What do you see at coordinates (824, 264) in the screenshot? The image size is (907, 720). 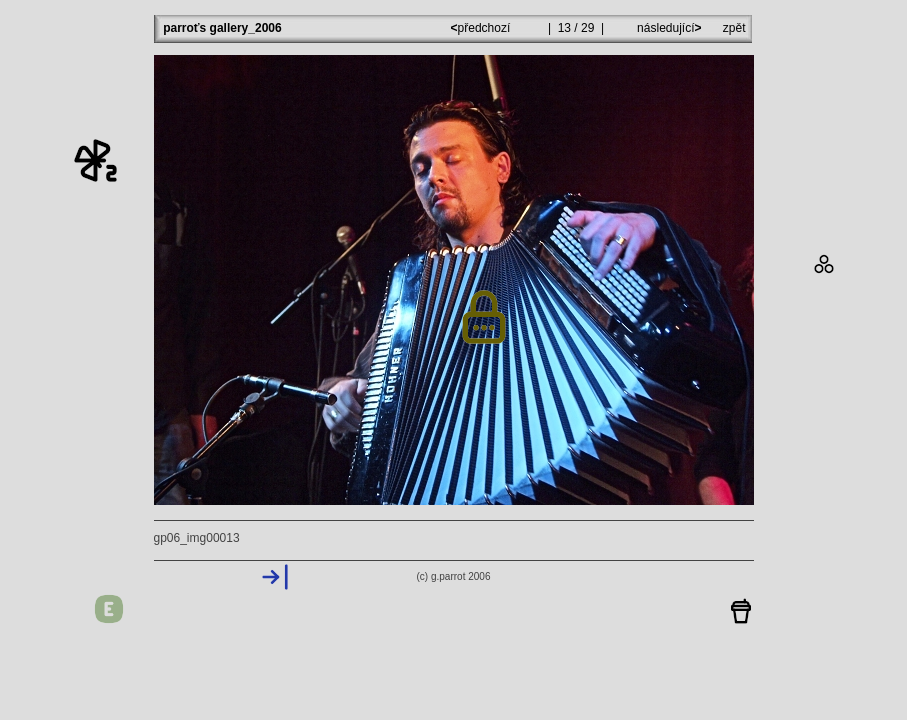 I see `view connected groups or clusters` at bounding box center [824, 264].